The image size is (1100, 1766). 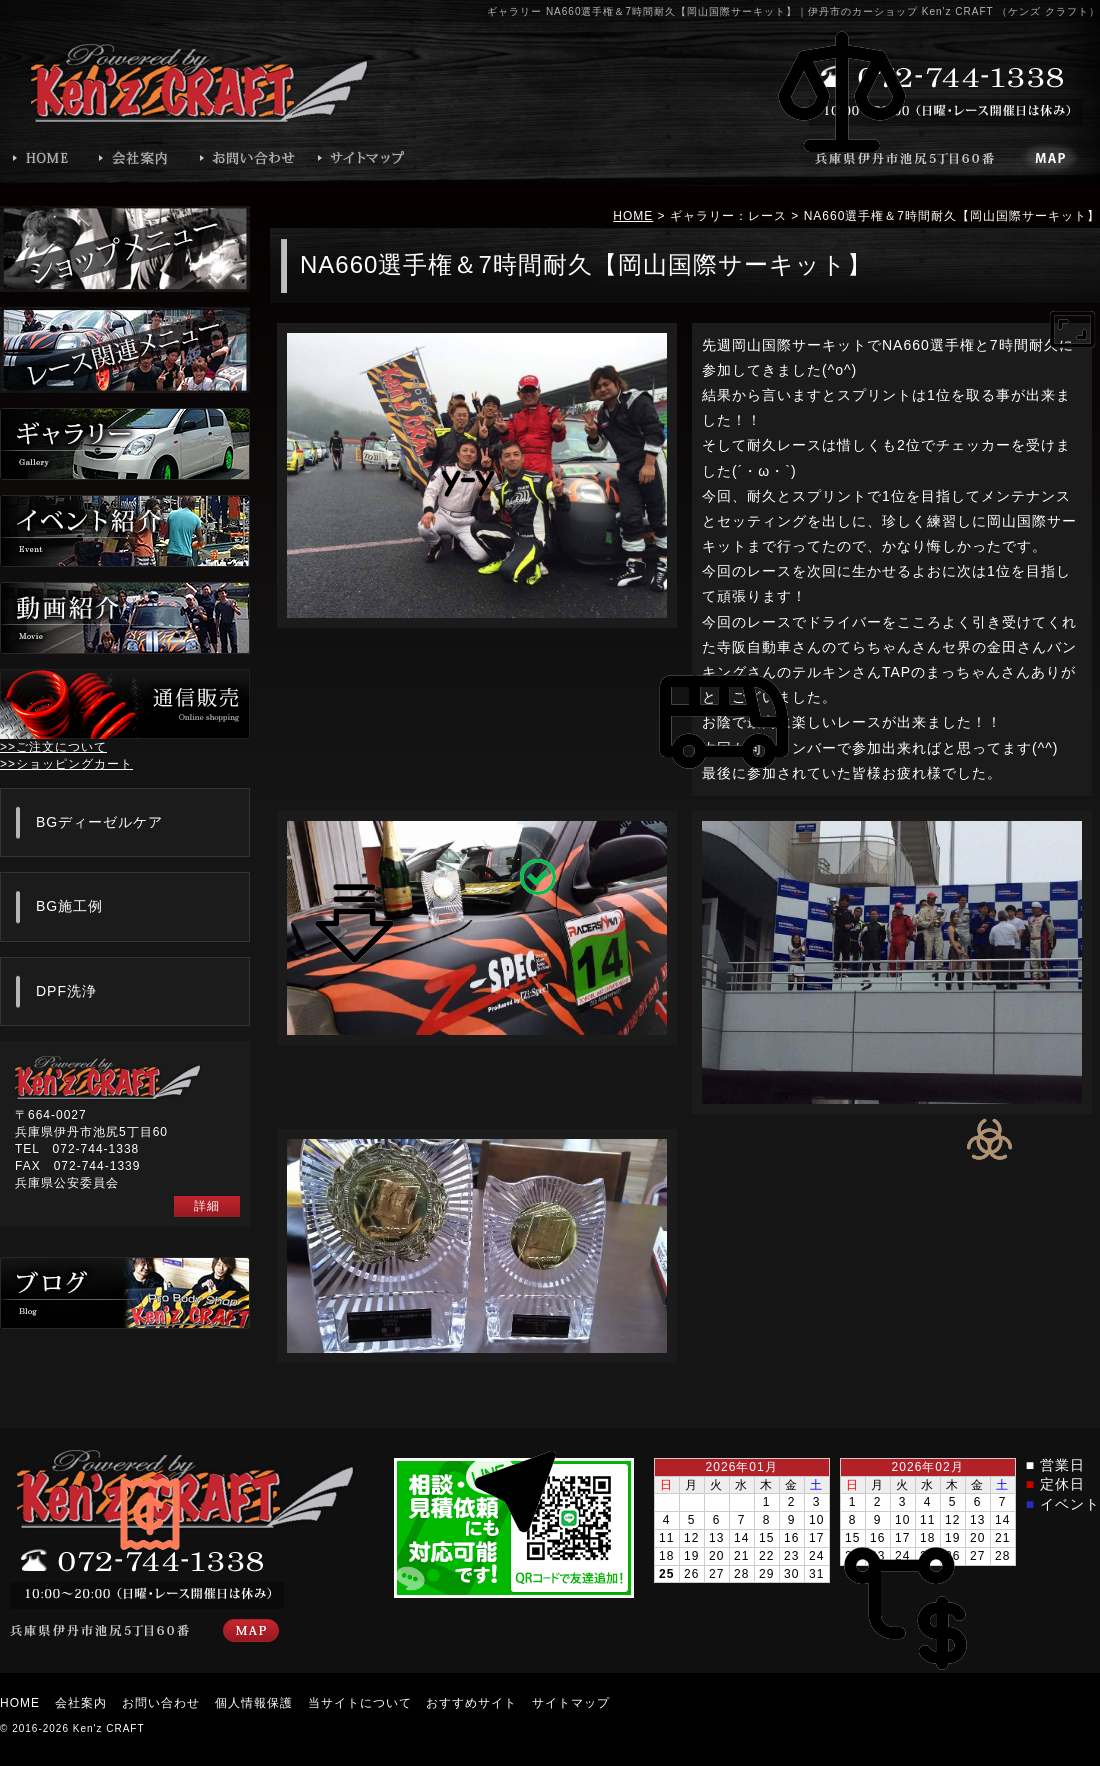 What do you see at coordinates (1072, 329) in the screenshot?
I see `adjust aspect ratio settings` at bounding box center [1072, 329].